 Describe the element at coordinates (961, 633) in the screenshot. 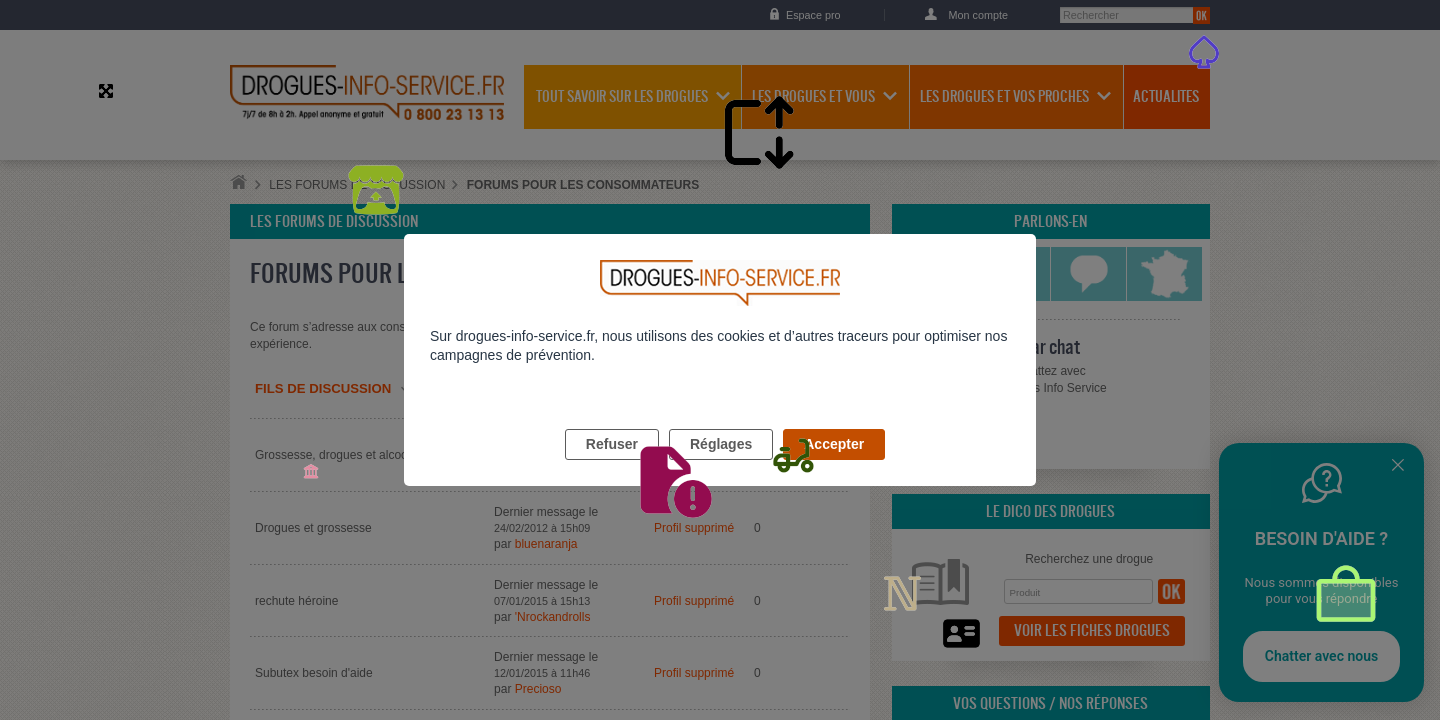

I see `view contact details` at that location.